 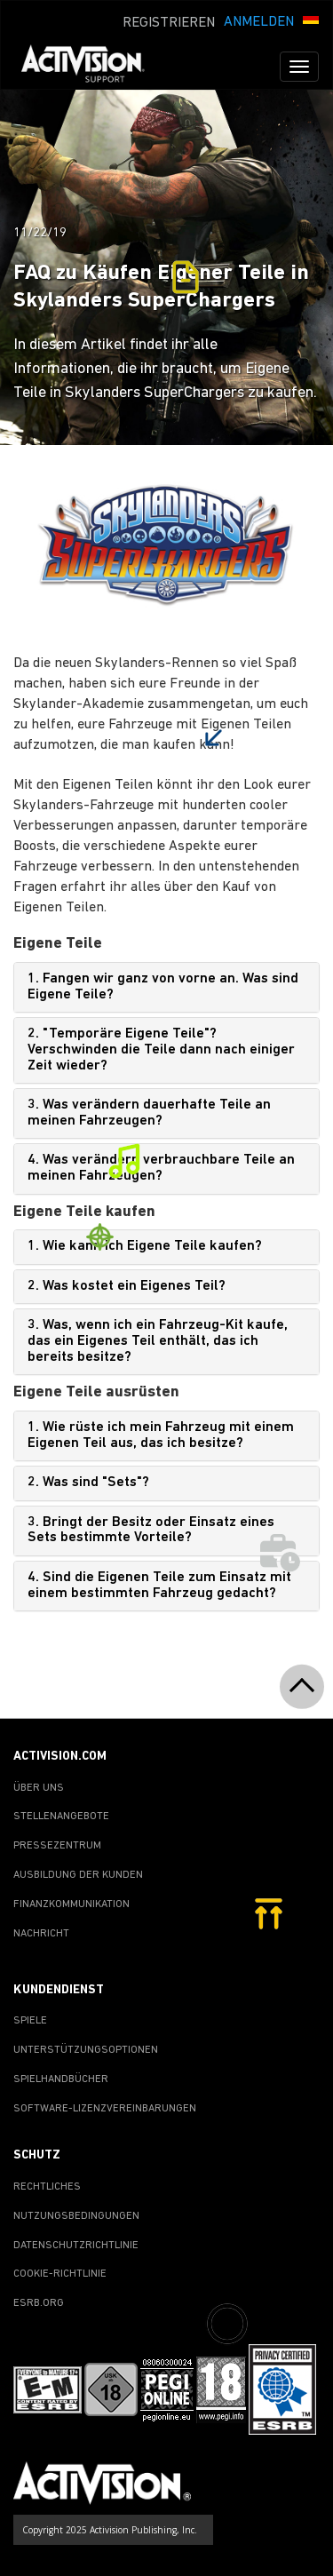 What do you see at coordinates (213, 737) in the screenshot?
I see `collapse or minimize a panel` at bounding box center [213, 737].